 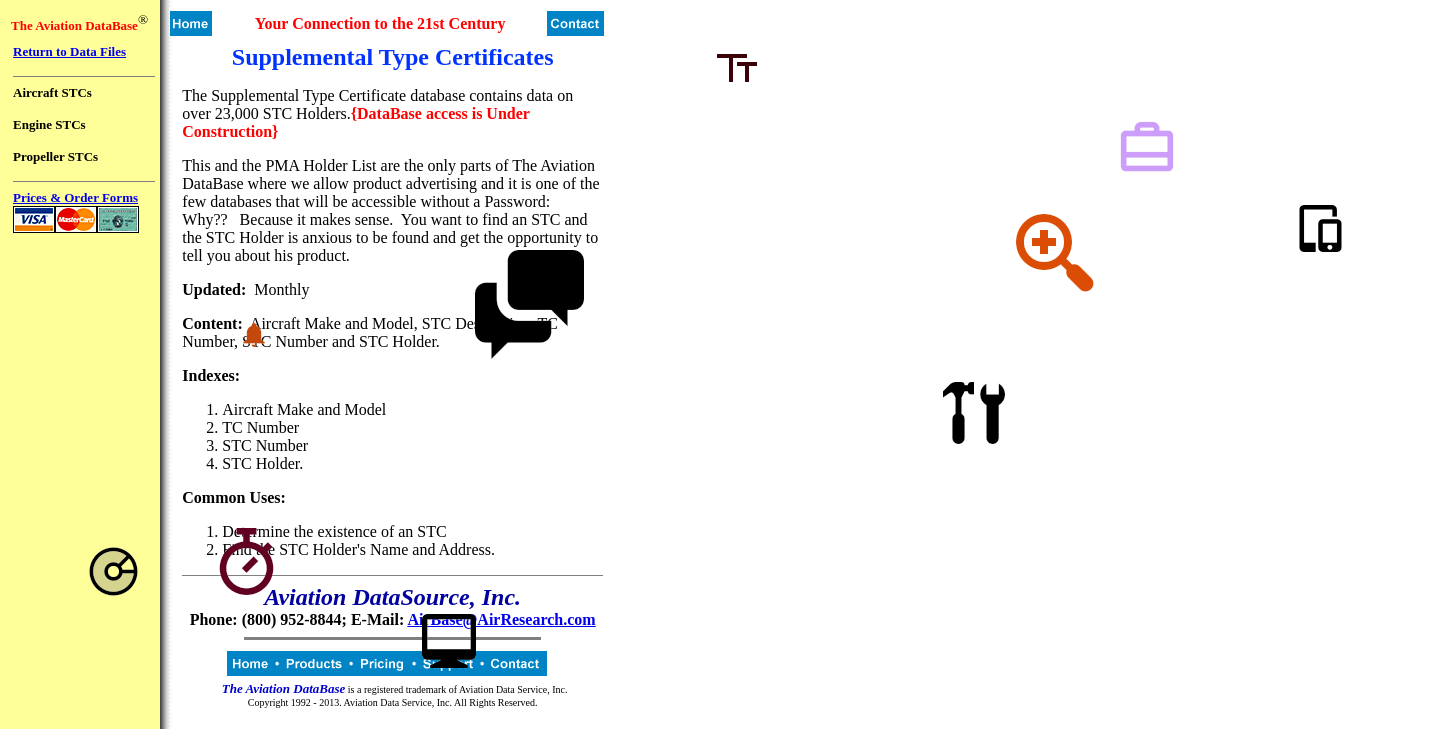 I want to click on access travel or trip planning features, so click(x=1147, y=150).